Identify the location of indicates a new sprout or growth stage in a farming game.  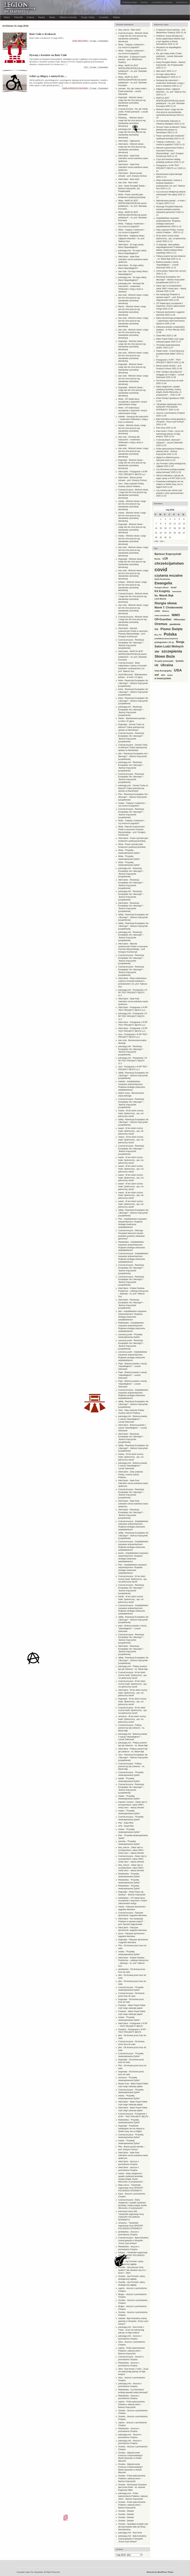
(121, 2260).